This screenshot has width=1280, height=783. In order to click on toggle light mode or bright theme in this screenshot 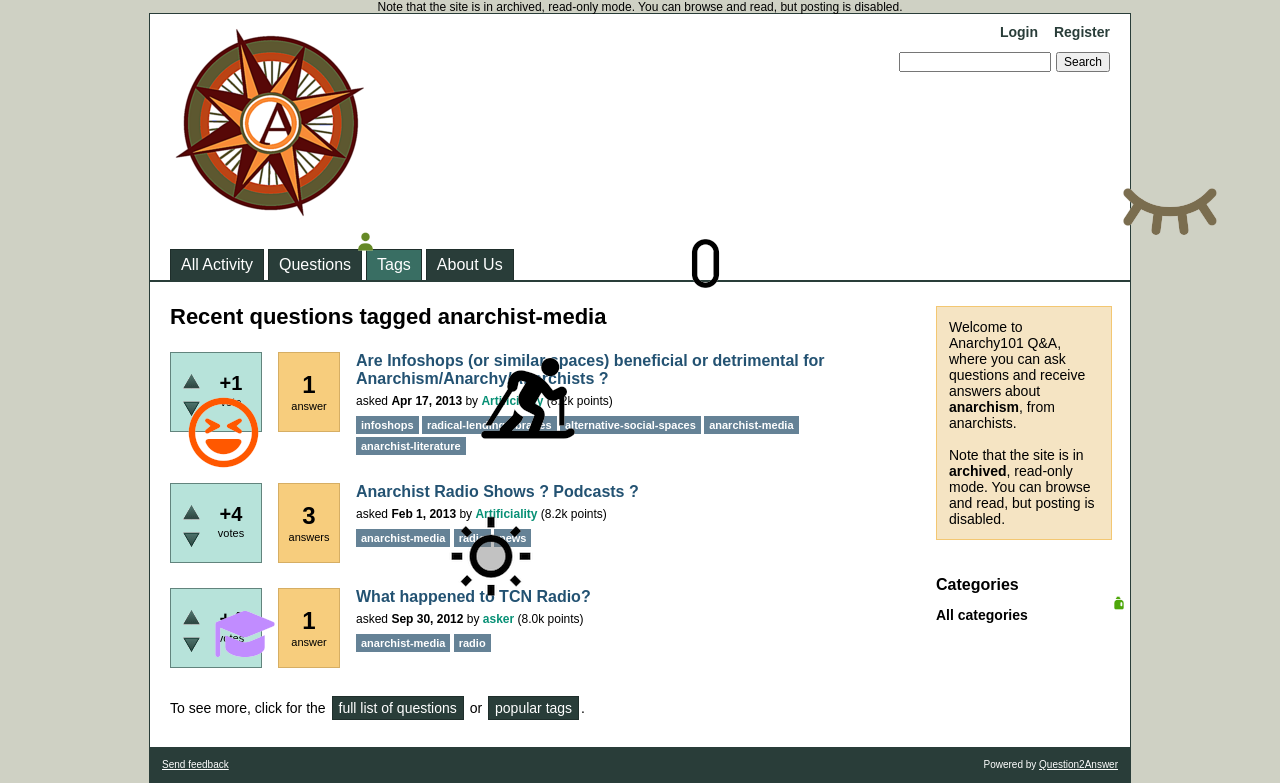, I will do `click(491, 558)`.